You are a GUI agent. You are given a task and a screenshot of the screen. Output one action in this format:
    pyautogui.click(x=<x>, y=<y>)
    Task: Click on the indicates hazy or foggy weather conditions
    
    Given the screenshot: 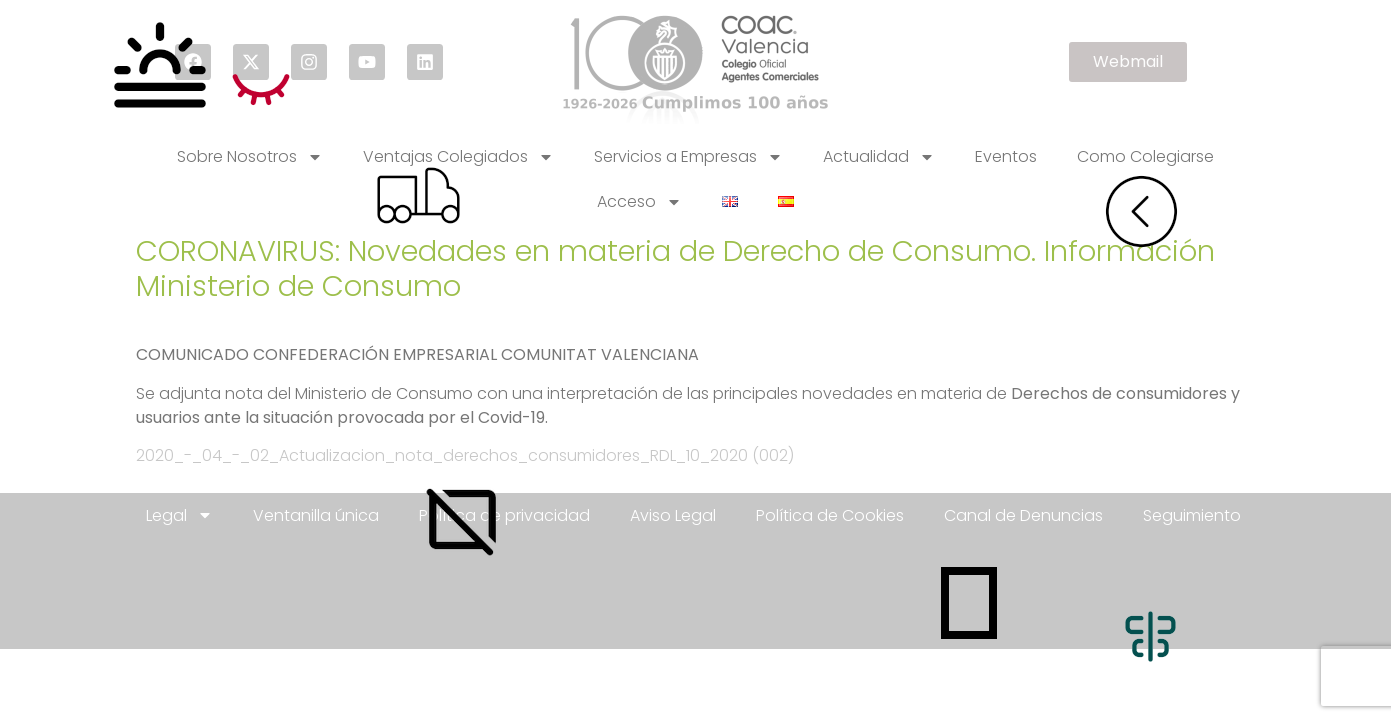 What is the action you would take?
    pyautogui.click(x=160, y=66)
    